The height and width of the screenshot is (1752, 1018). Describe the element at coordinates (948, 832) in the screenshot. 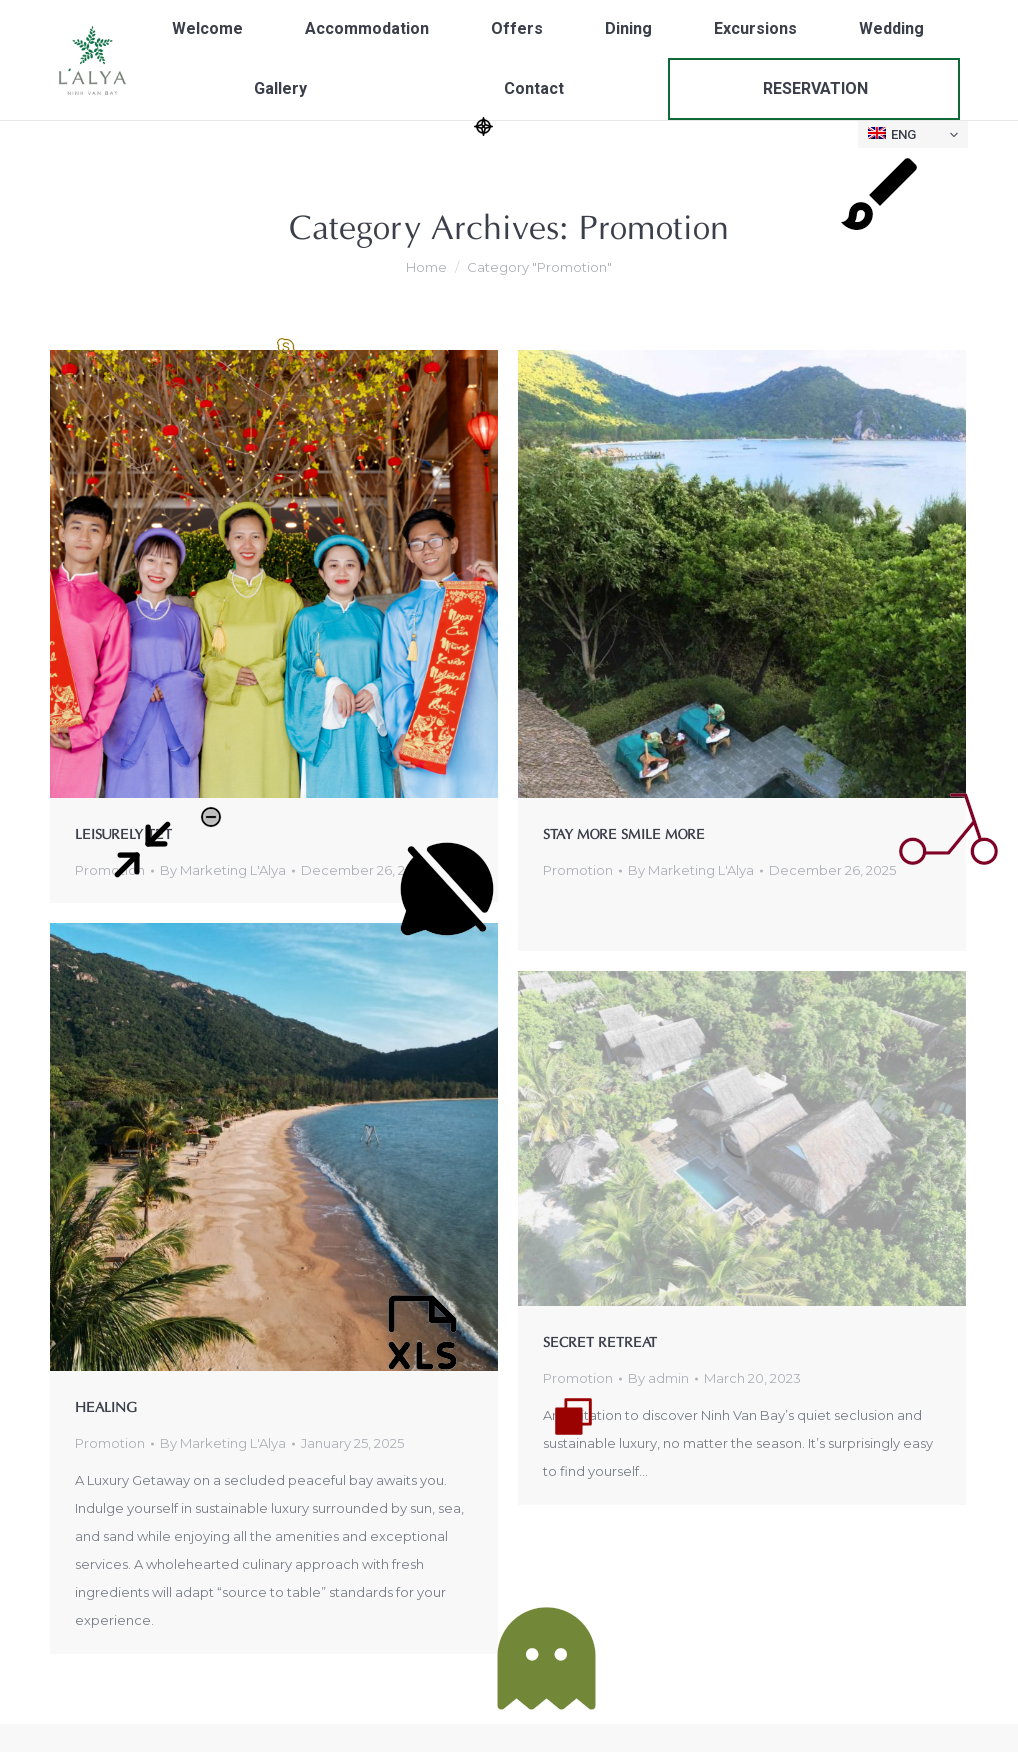

I see `select scooter as transportation mode` at that location.